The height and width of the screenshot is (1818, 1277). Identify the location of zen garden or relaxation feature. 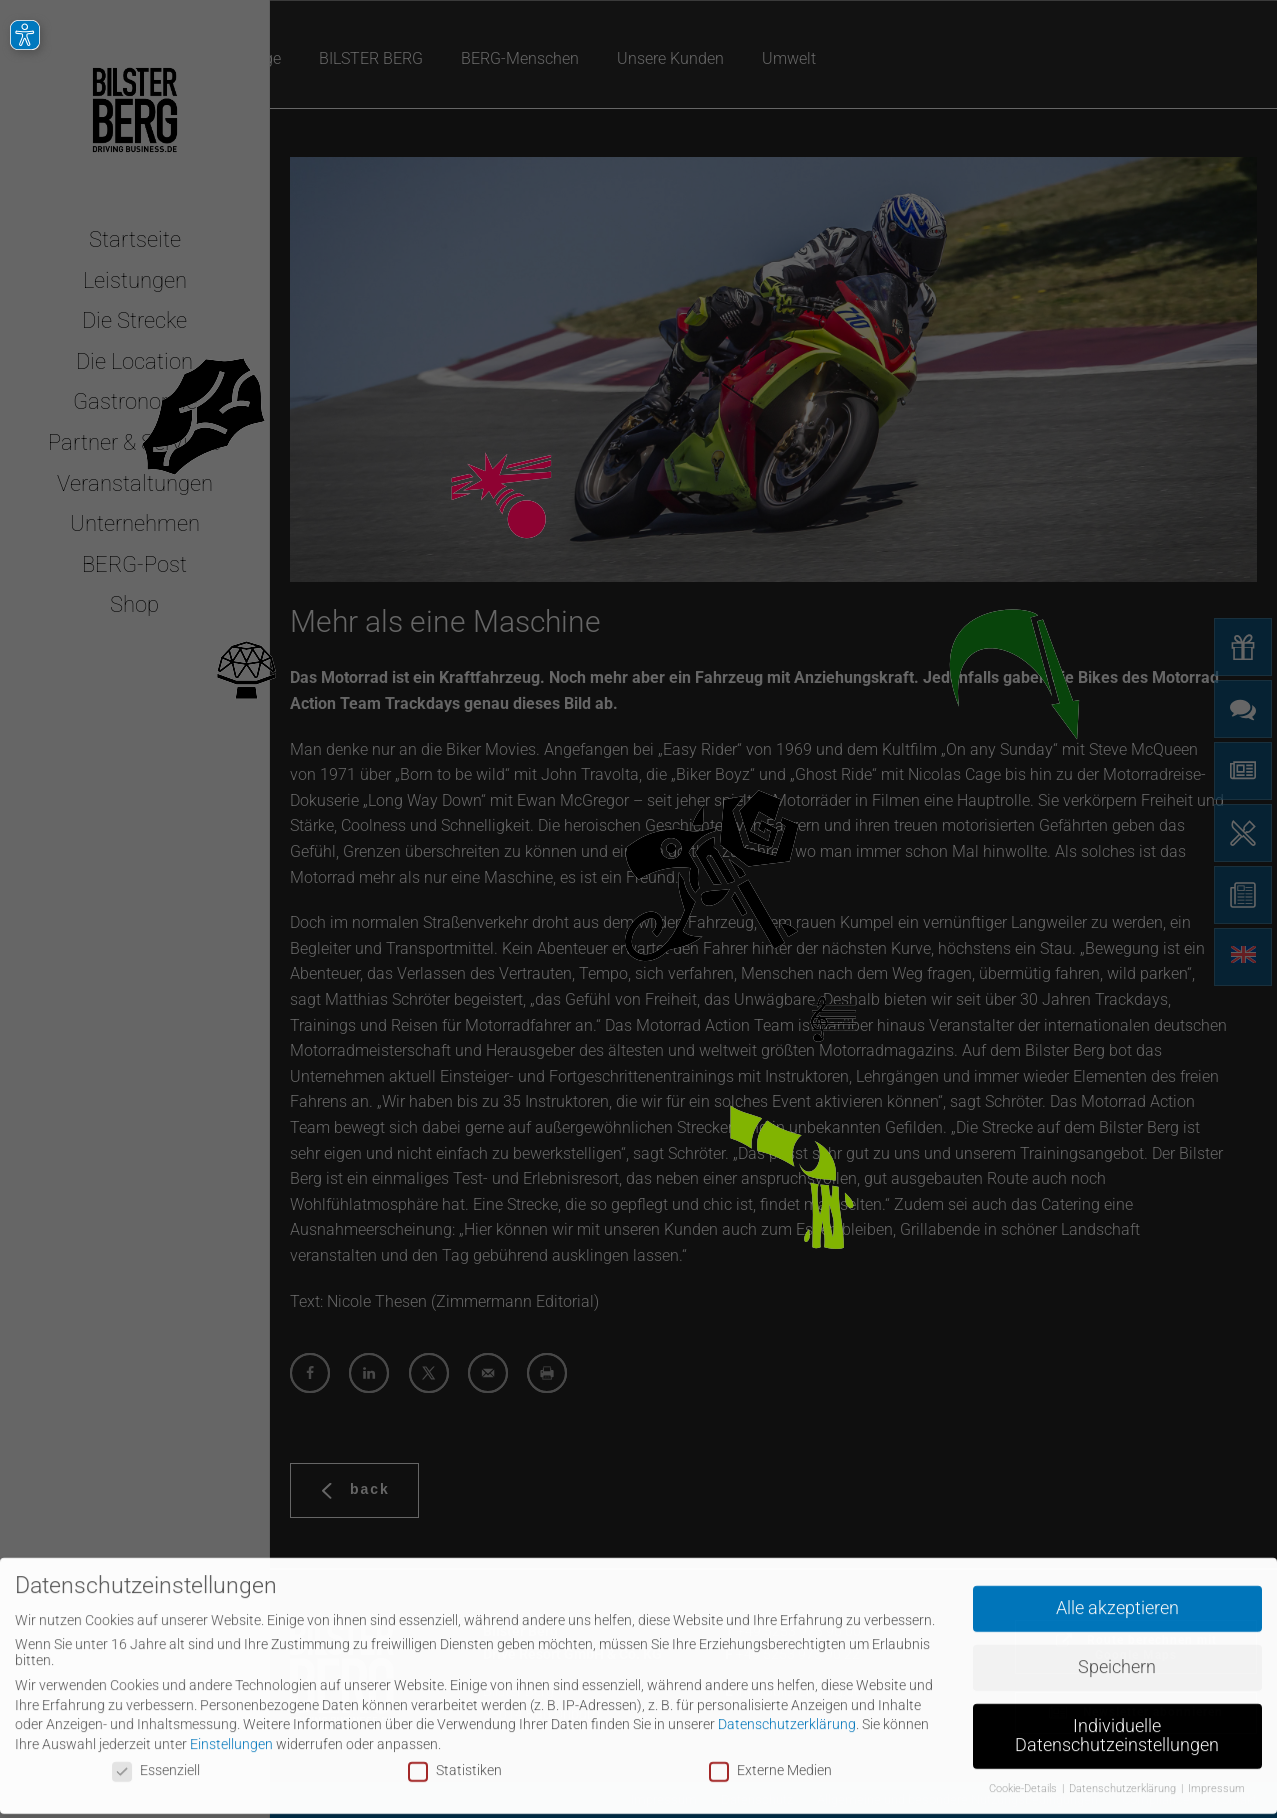
(804, 1176).